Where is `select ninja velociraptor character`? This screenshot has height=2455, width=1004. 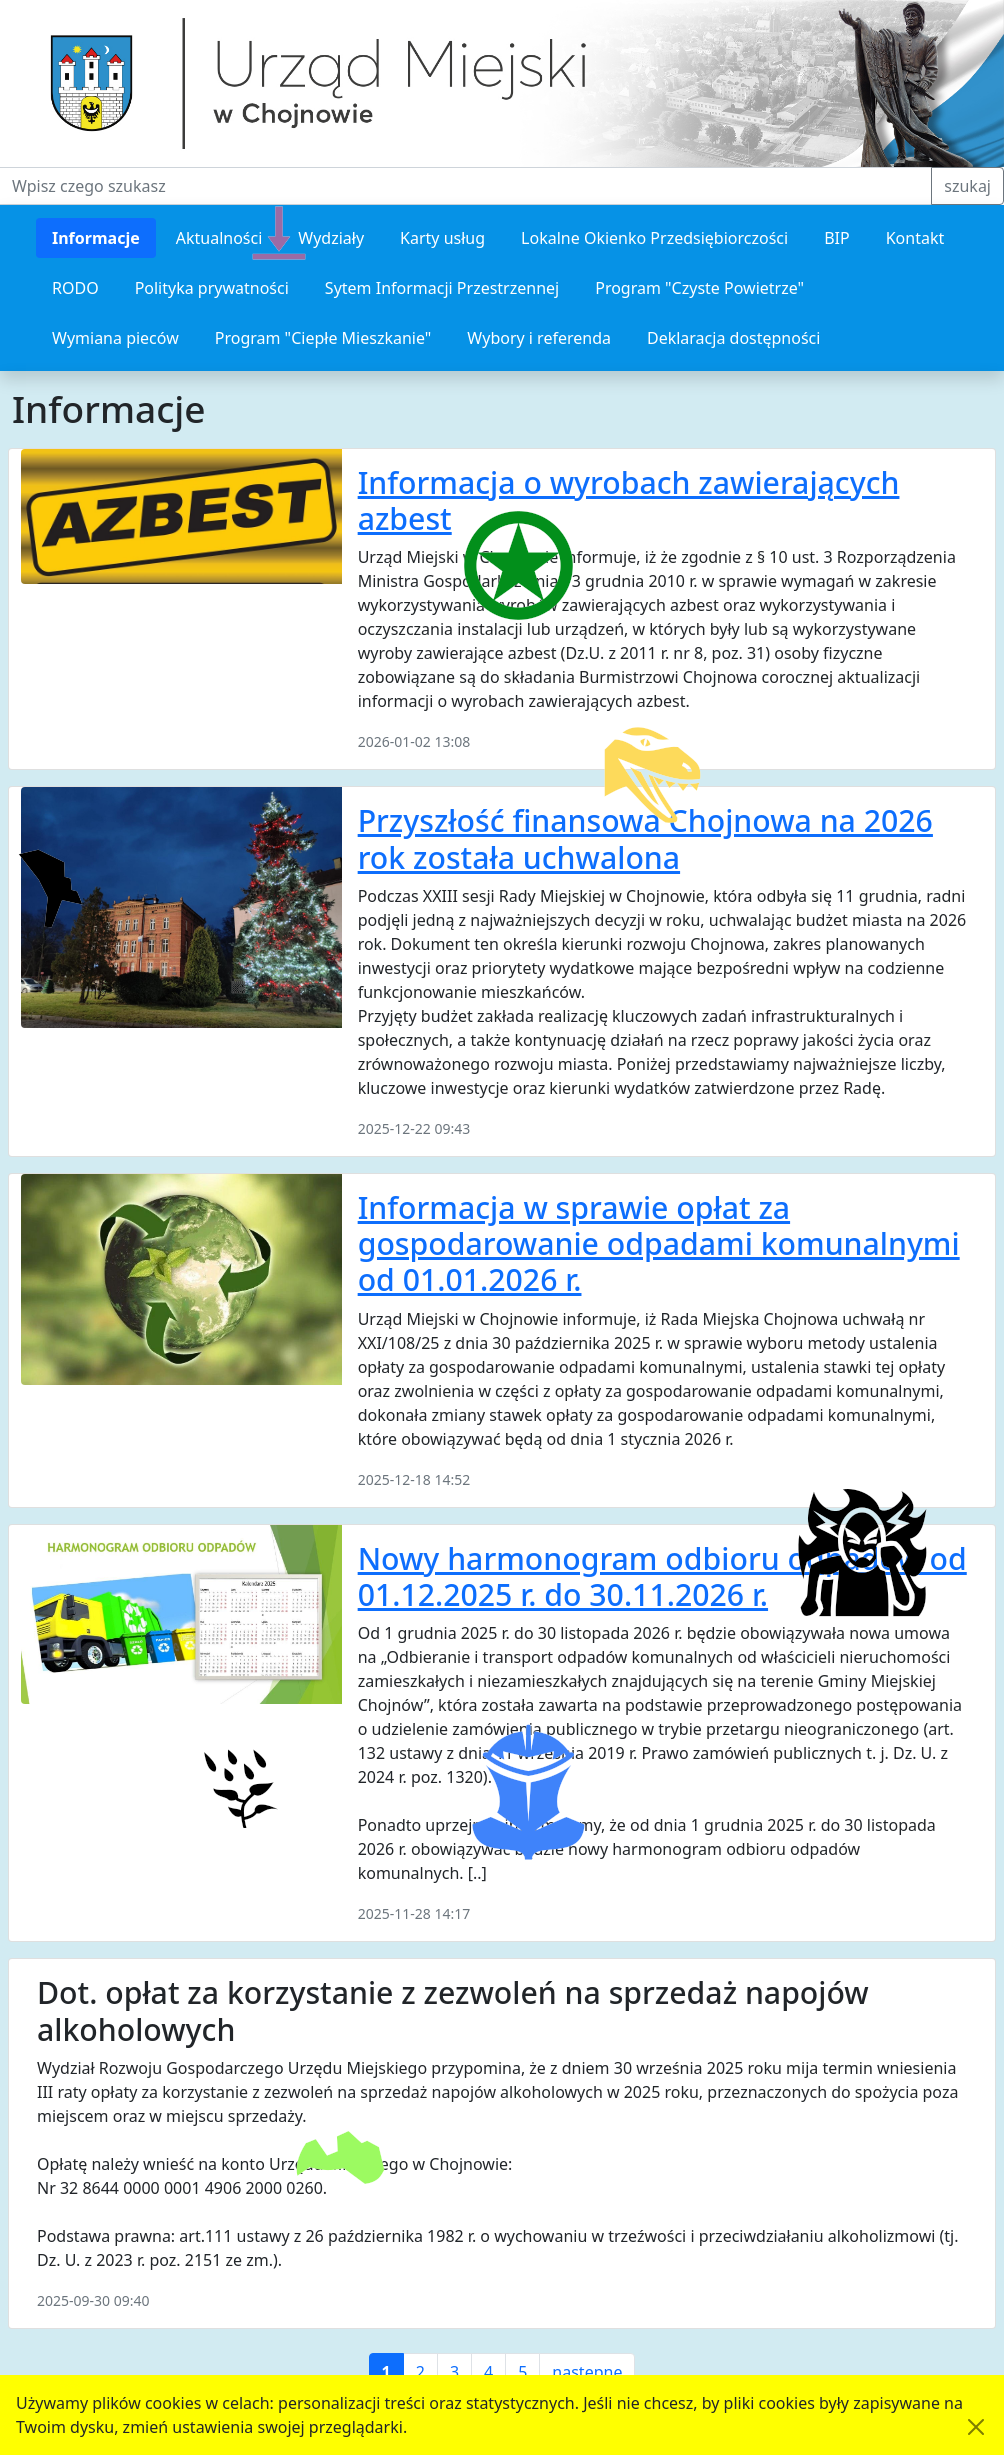
select ninja velociraptor character is located at coordinates (653, 775).